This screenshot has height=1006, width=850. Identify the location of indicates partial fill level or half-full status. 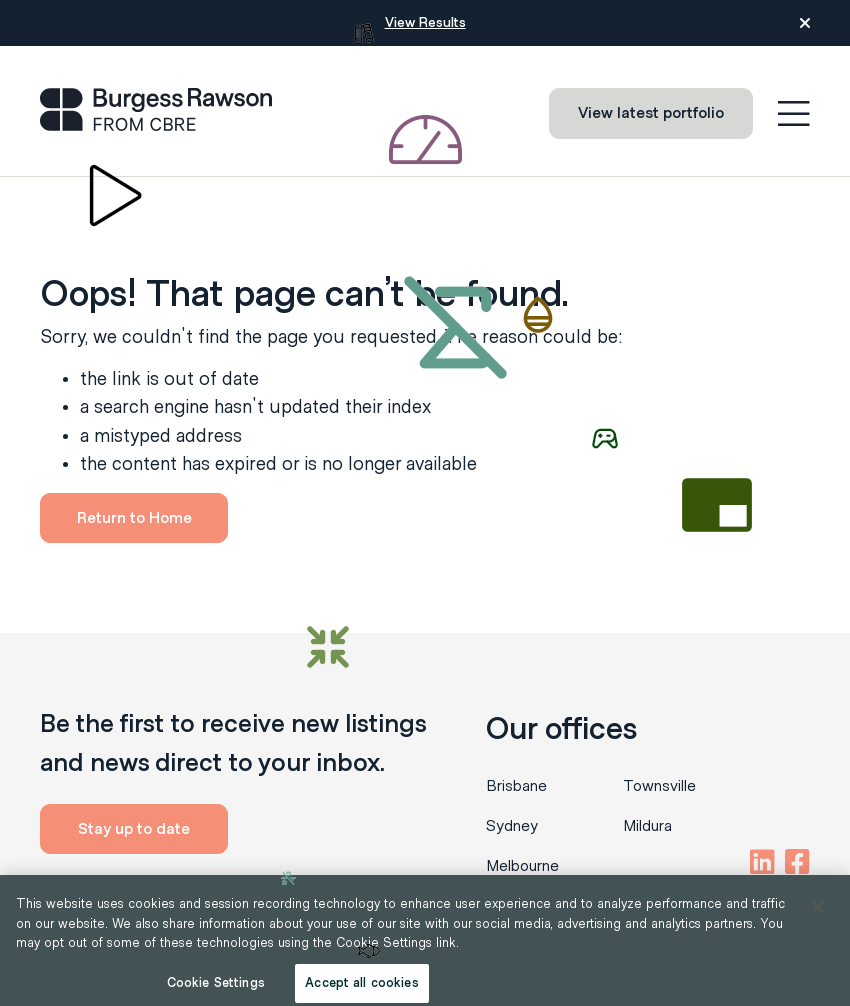
(538, 316).